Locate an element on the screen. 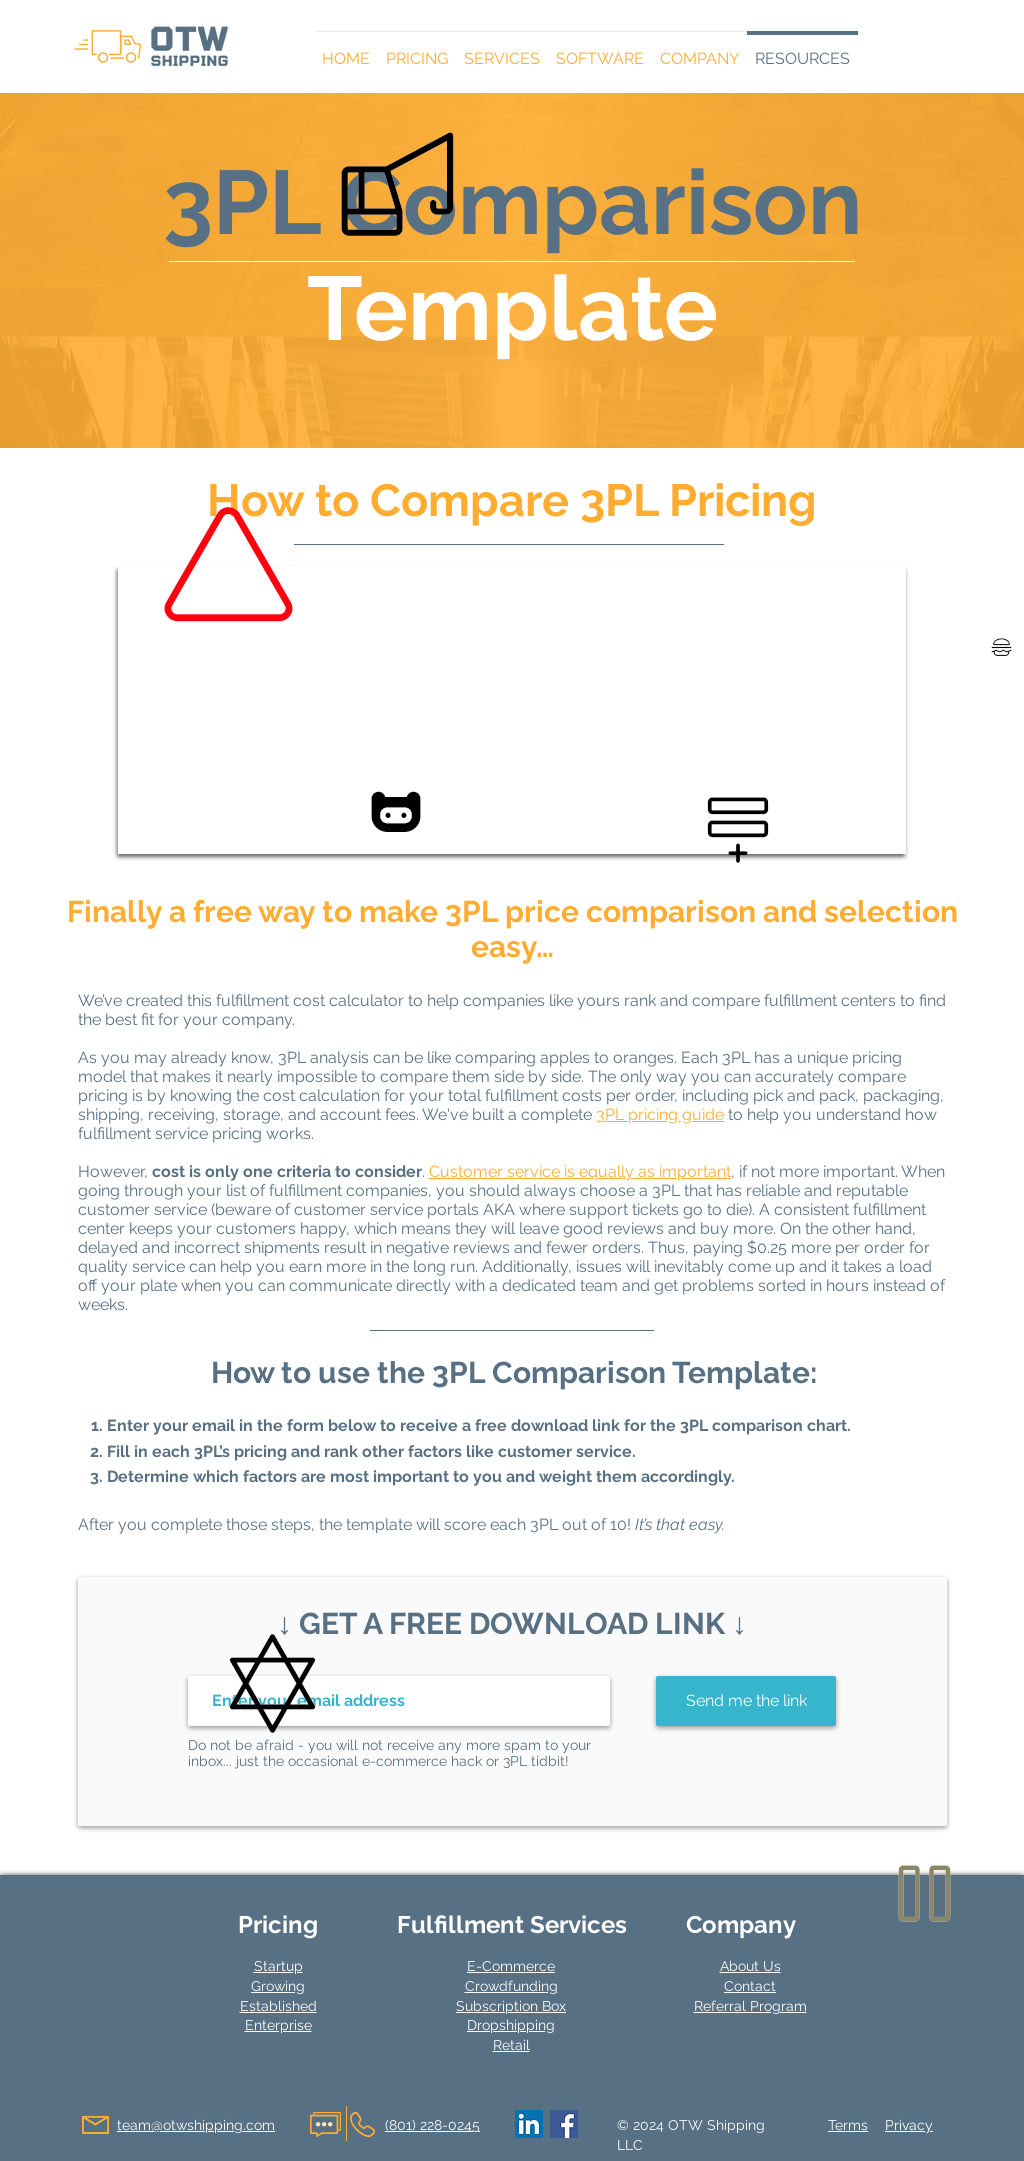 The height and width of the screenshot is (2161, 1024). pause media playback is located at coordinates (924, 1893).